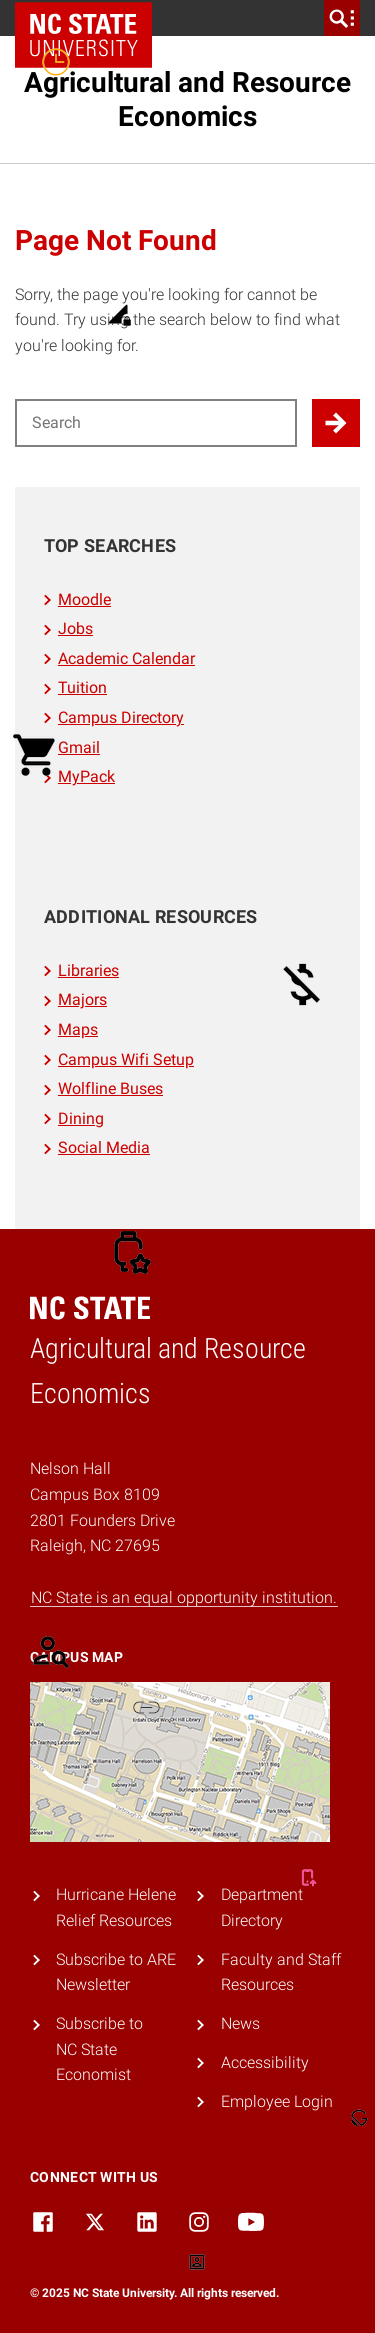 The image size is (375, 2333). I want to click on indicates a secured or password-protected network connection, so click(119, 315).